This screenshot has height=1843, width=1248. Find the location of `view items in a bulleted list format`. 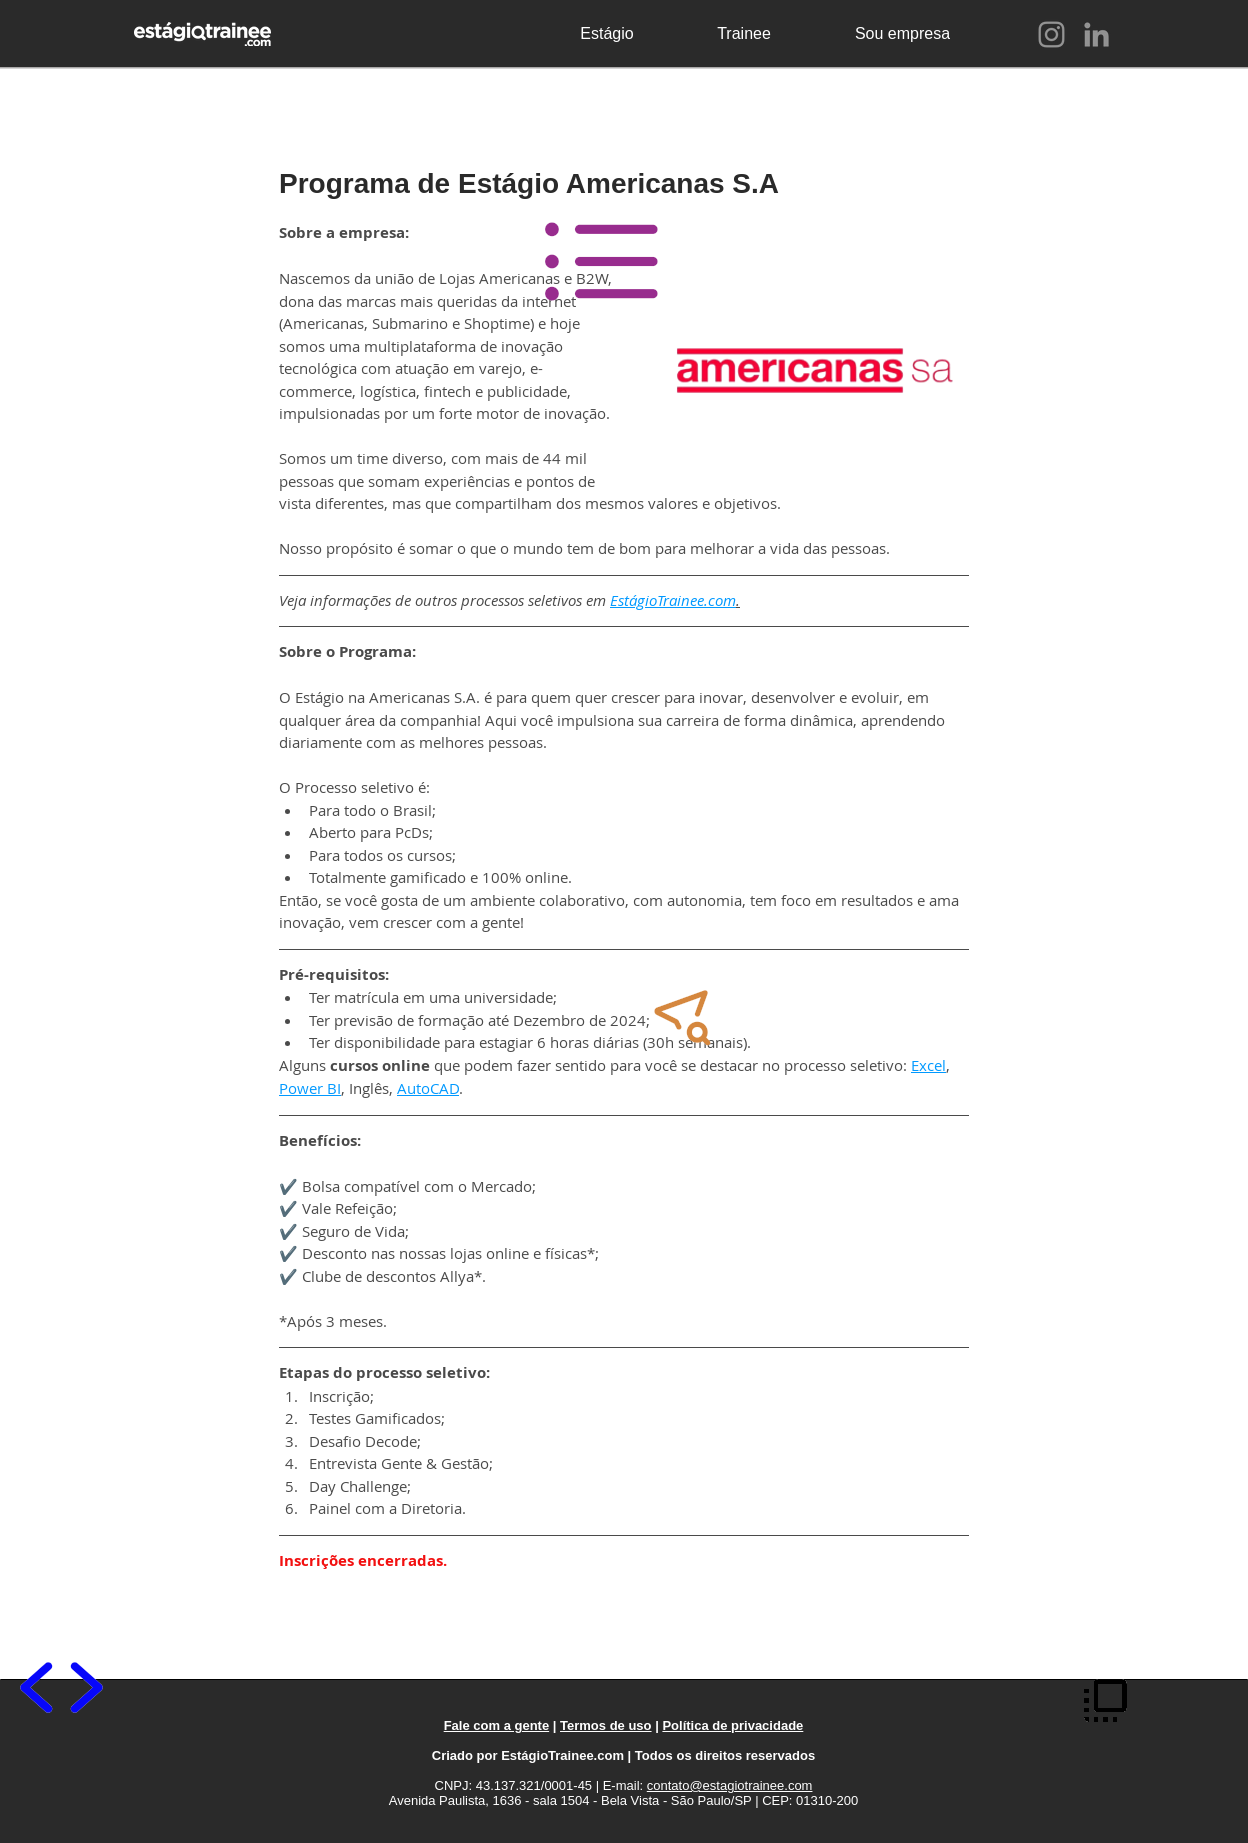

view items in a bulleted list format is located at coordinates (602, 261).